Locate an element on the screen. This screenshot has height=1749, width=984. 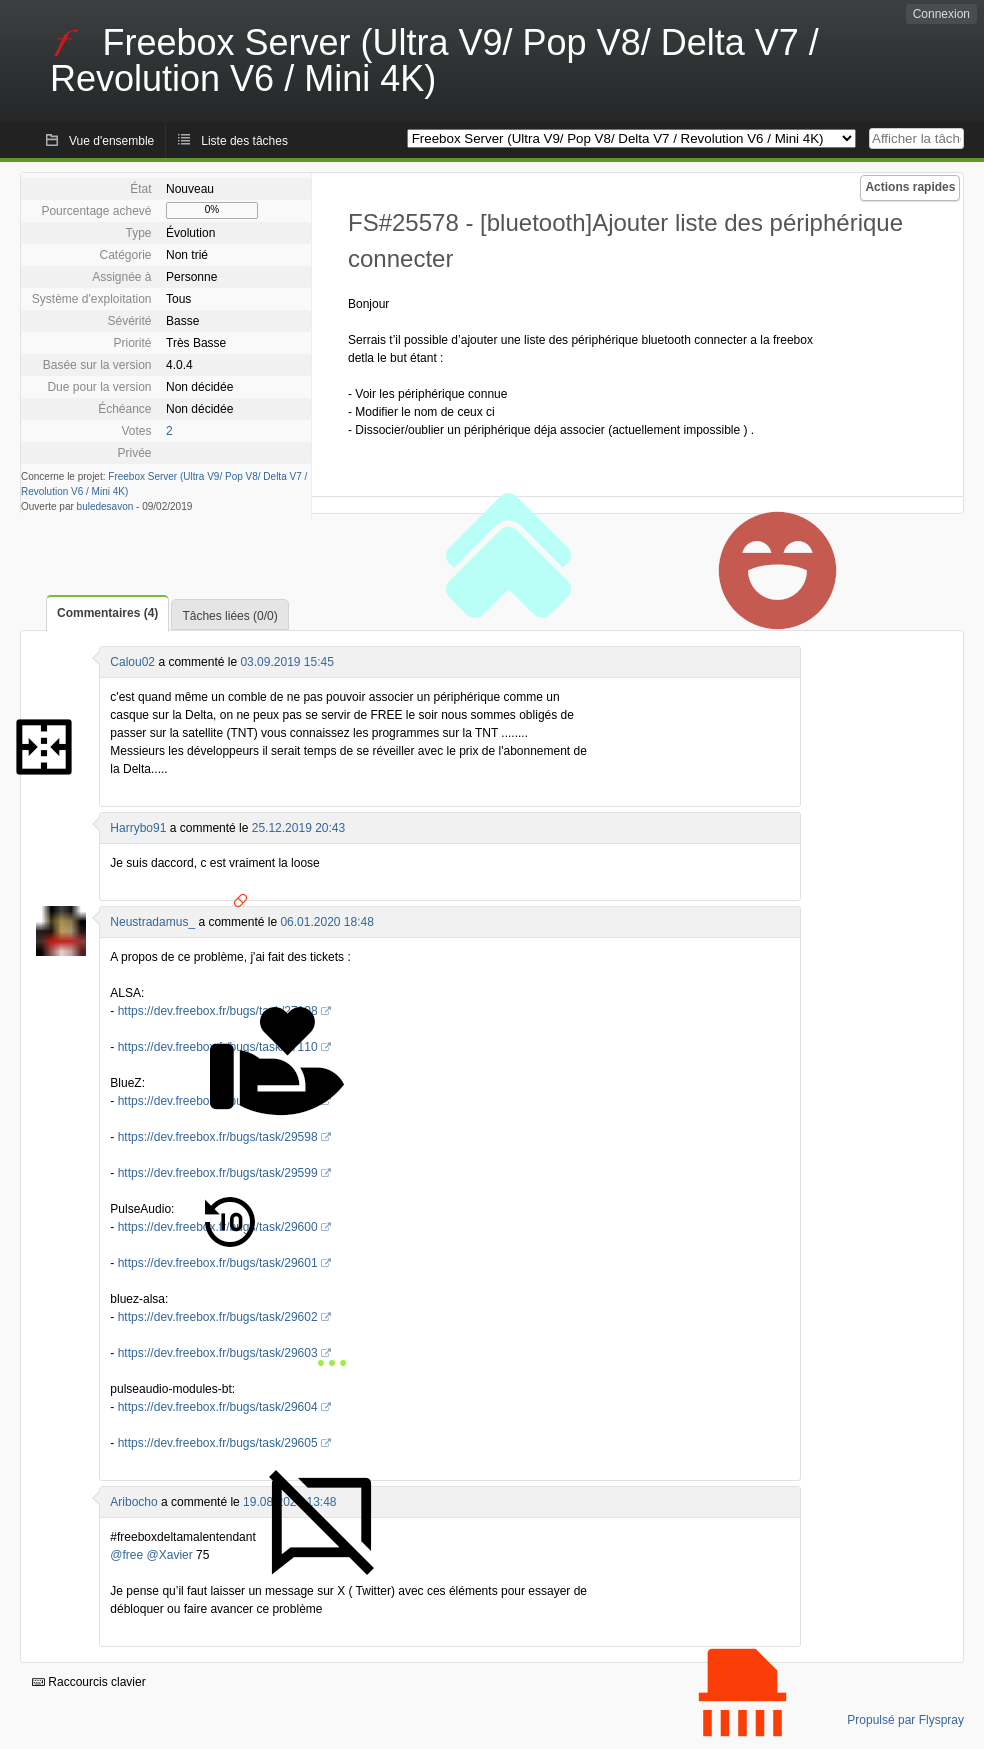
donate or make a charitable contribution is located at coordinates (275, 1061).